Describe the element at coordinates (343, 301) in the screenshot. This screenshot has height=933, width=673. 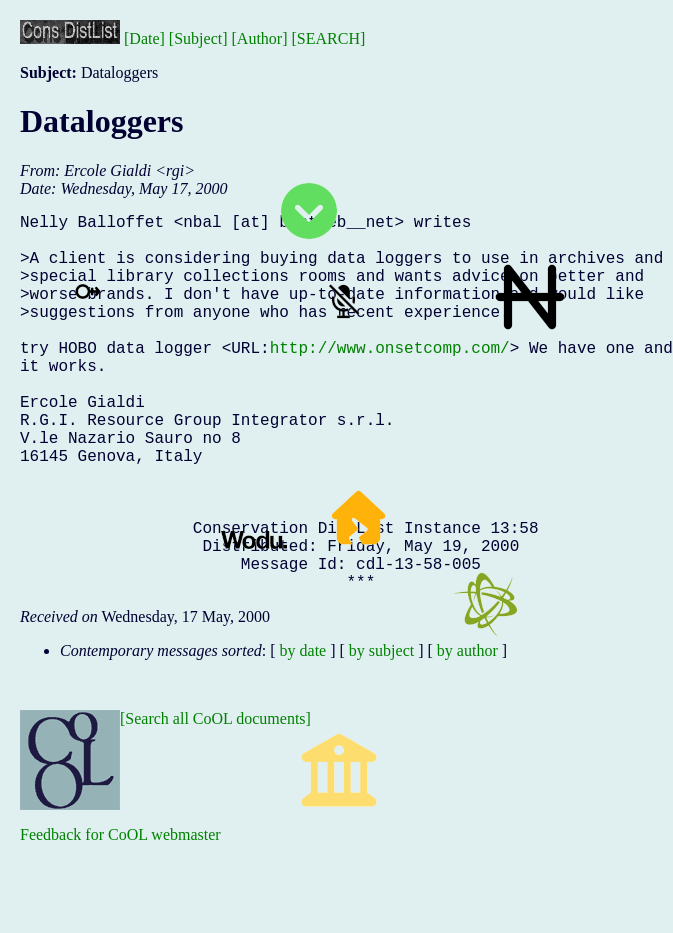
I see `mute your microphone` at that location.